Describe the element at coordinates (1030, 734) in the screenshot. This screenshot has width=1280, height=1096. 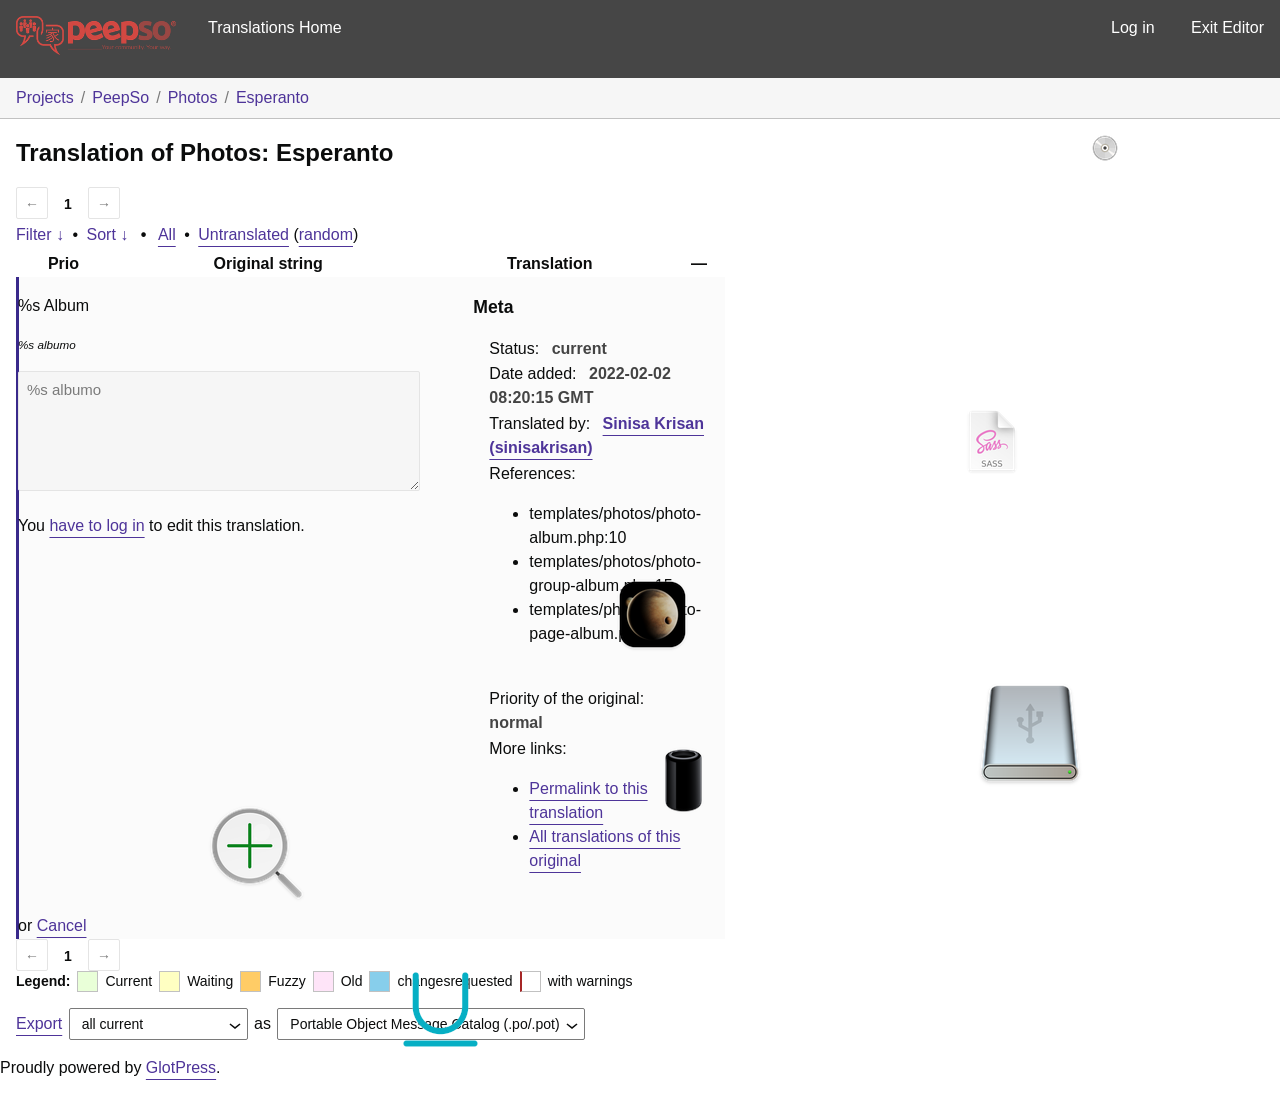
I see `access connected USB storage device` at that location.